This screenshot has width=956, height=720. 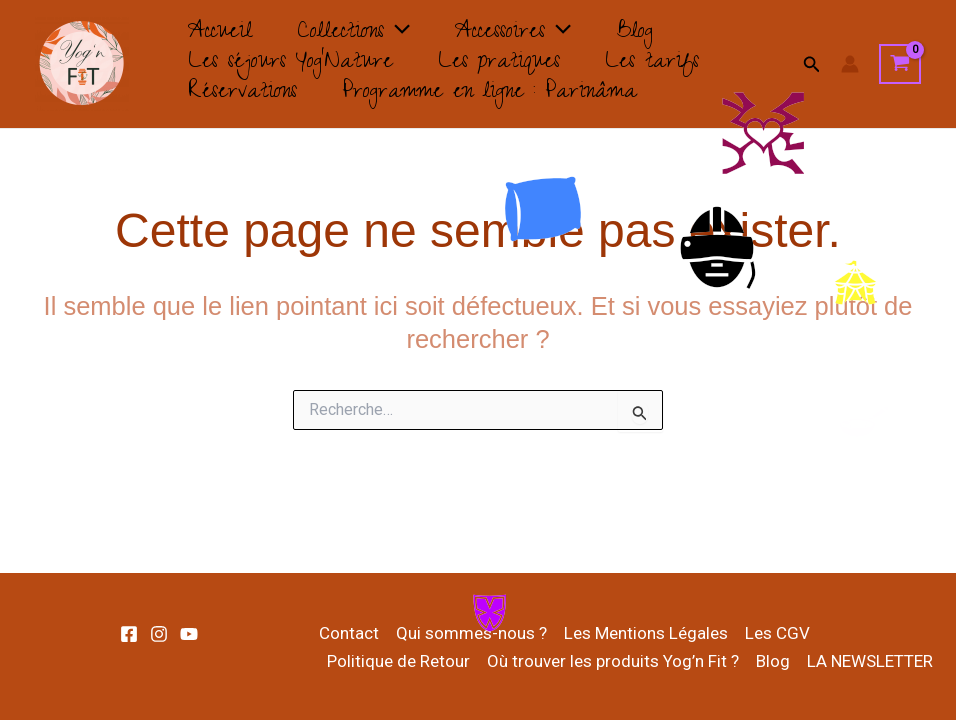 I want to click on access virtual reality settings or mode, so click(x=717, y=247).